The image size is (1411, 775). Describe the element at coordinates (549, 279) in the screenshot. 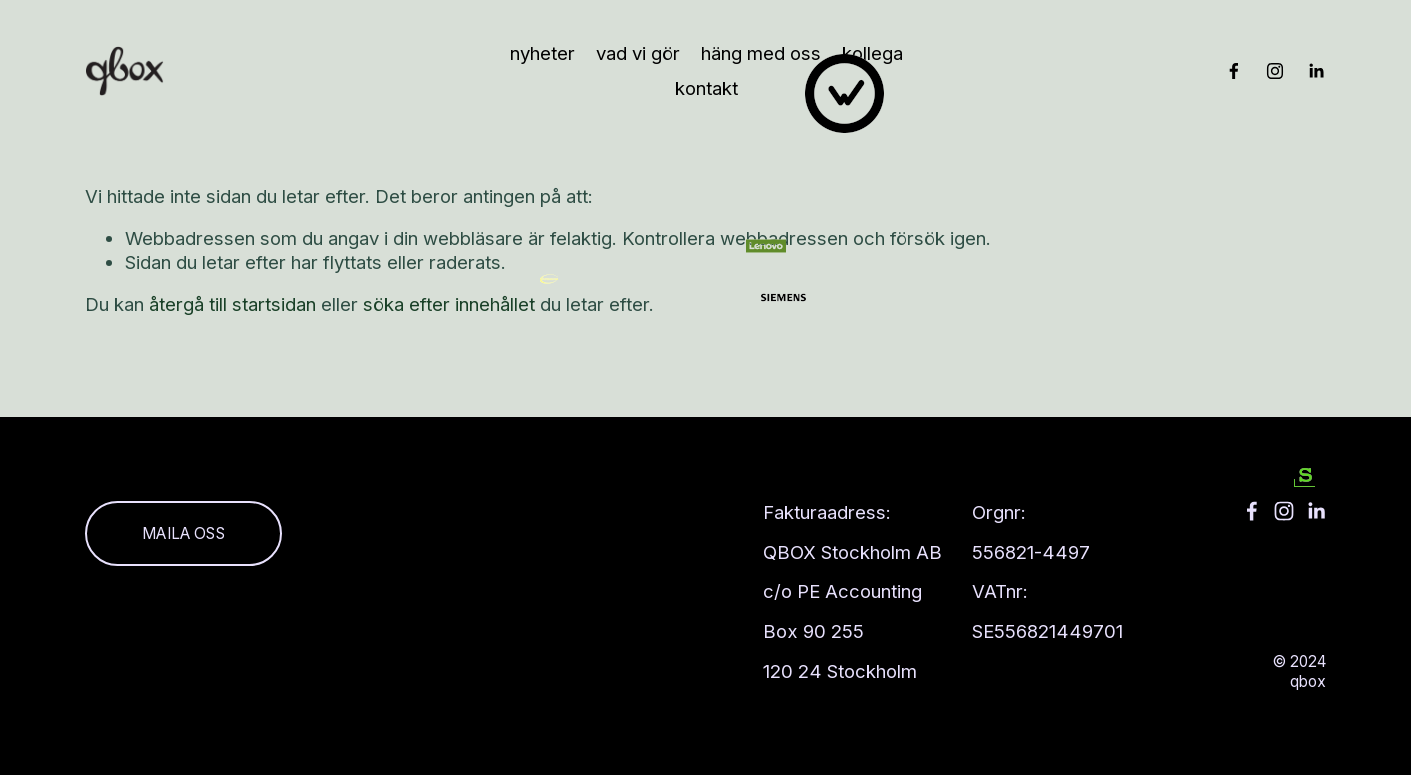

I see `Supermicro company logo` at that location.